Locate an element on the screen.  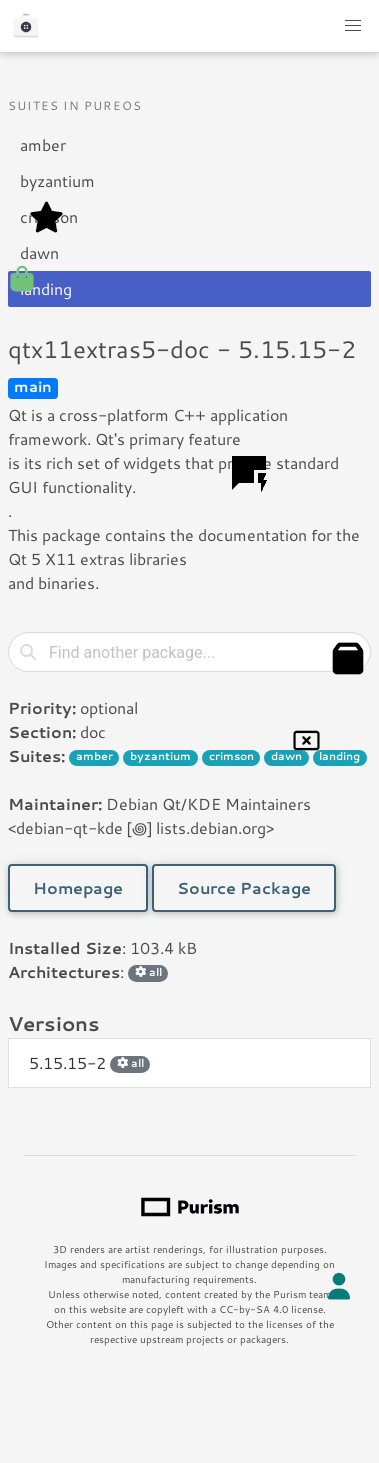
view package or shipment details is located at coordinates (348, 659).